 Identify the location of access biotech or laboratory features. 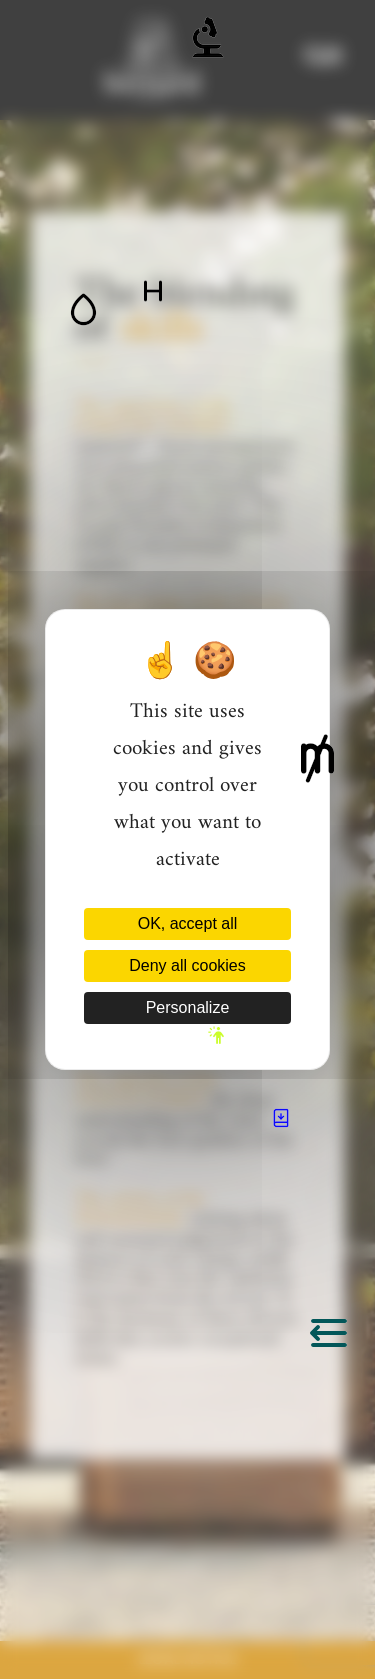
(208, 38).